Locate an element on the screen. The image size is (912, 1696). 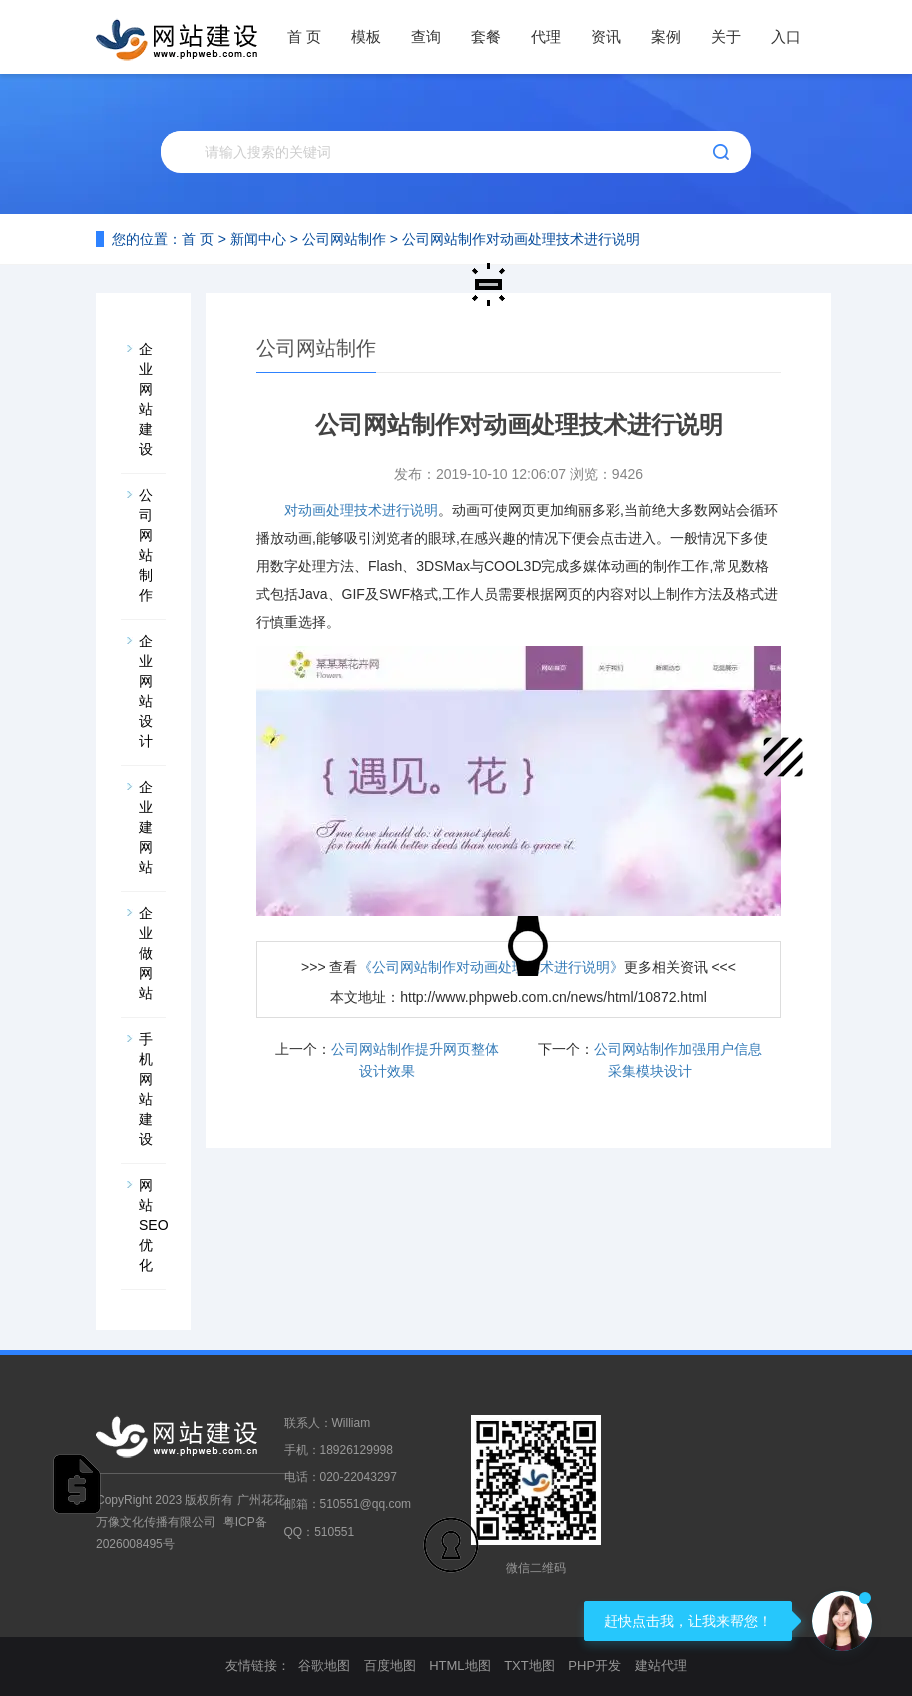
access security or privacy settings is located at coordinates (451, 1545).